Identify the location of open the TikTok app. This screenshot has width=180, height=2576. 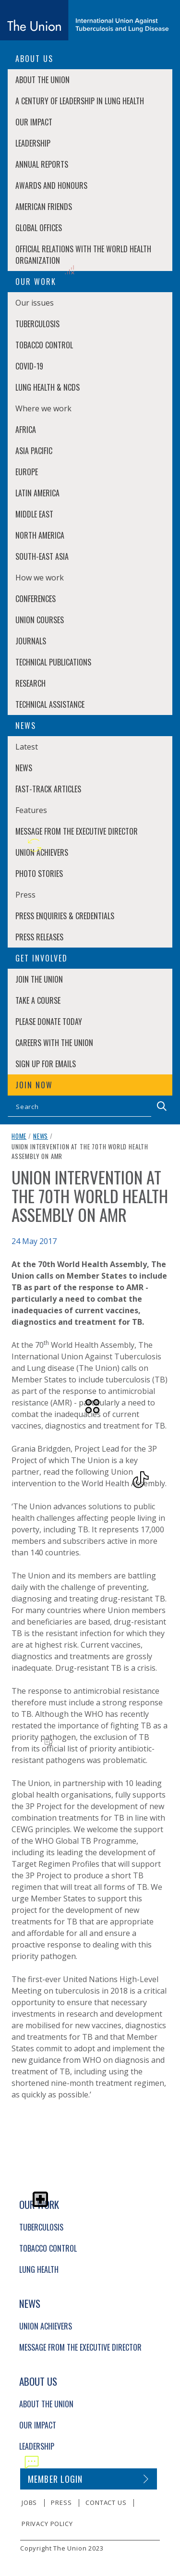
(141, 1480).